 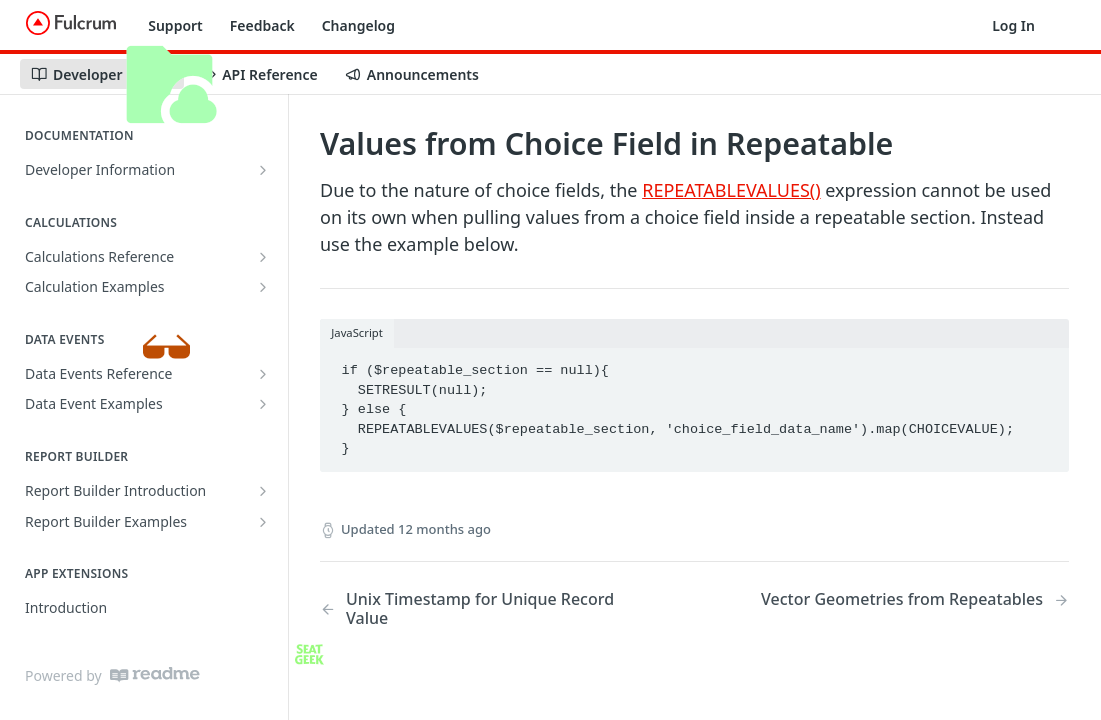 What do you see at coordinates (309, 654) in the screenshot?
I see `open the SeatGeek app` at bounding box center [309, 654].